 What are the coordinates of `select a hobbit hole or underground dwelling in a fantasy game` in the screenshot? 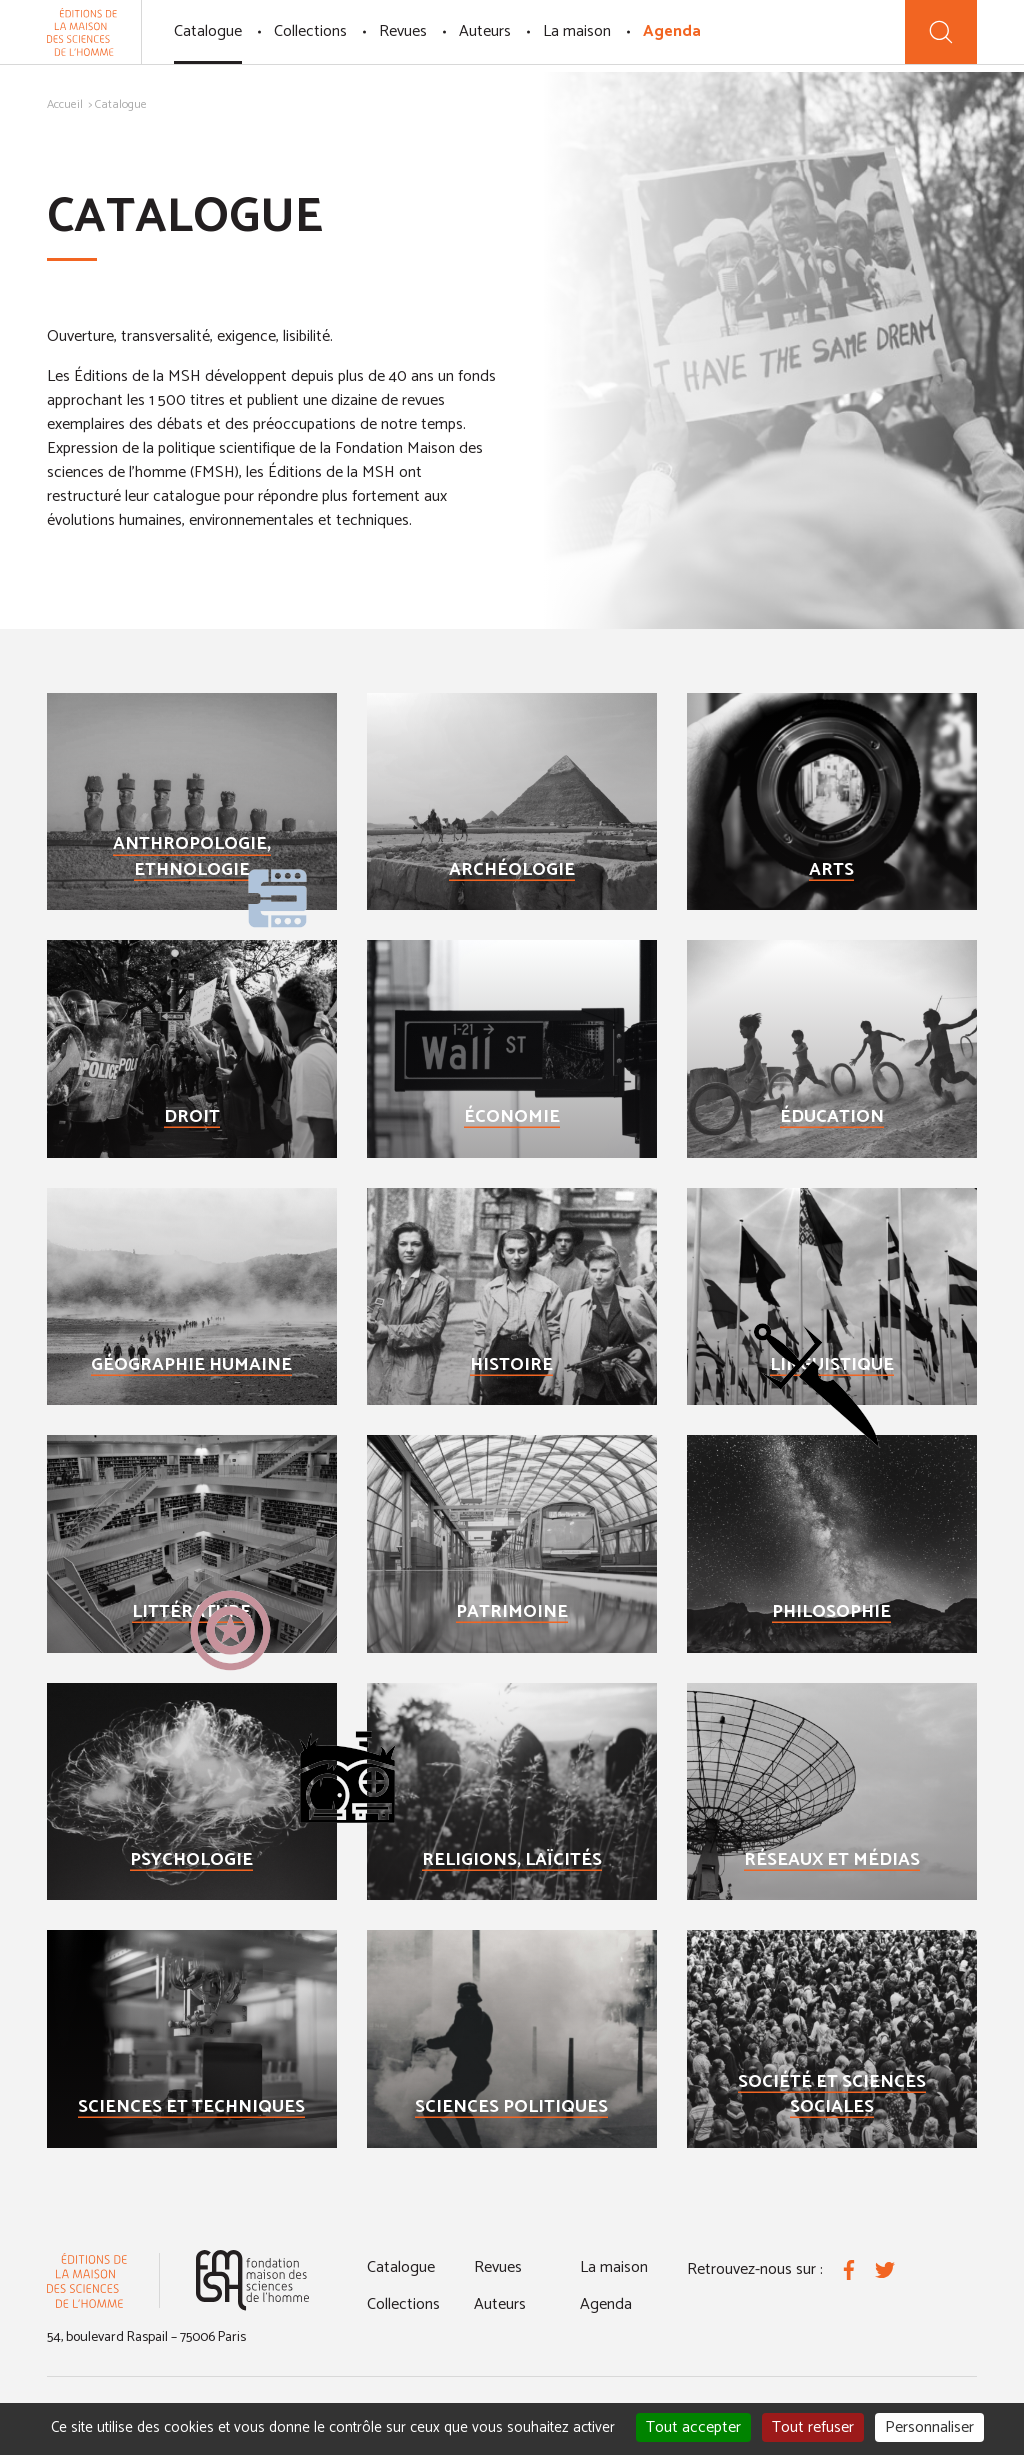 It's located at (347, 1775).